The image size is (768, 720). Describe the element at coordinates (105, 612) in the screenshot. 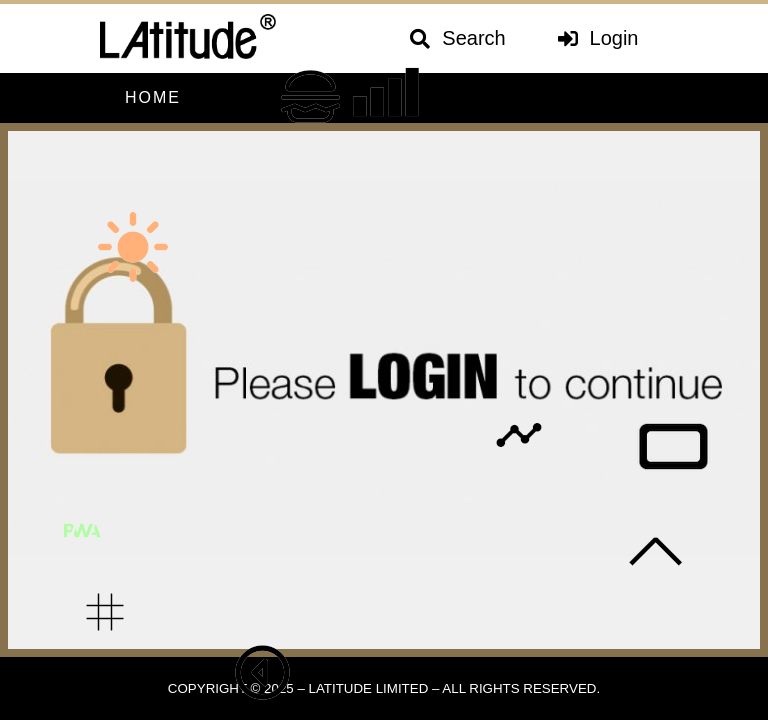

I see `add or view hashtags` at that location.